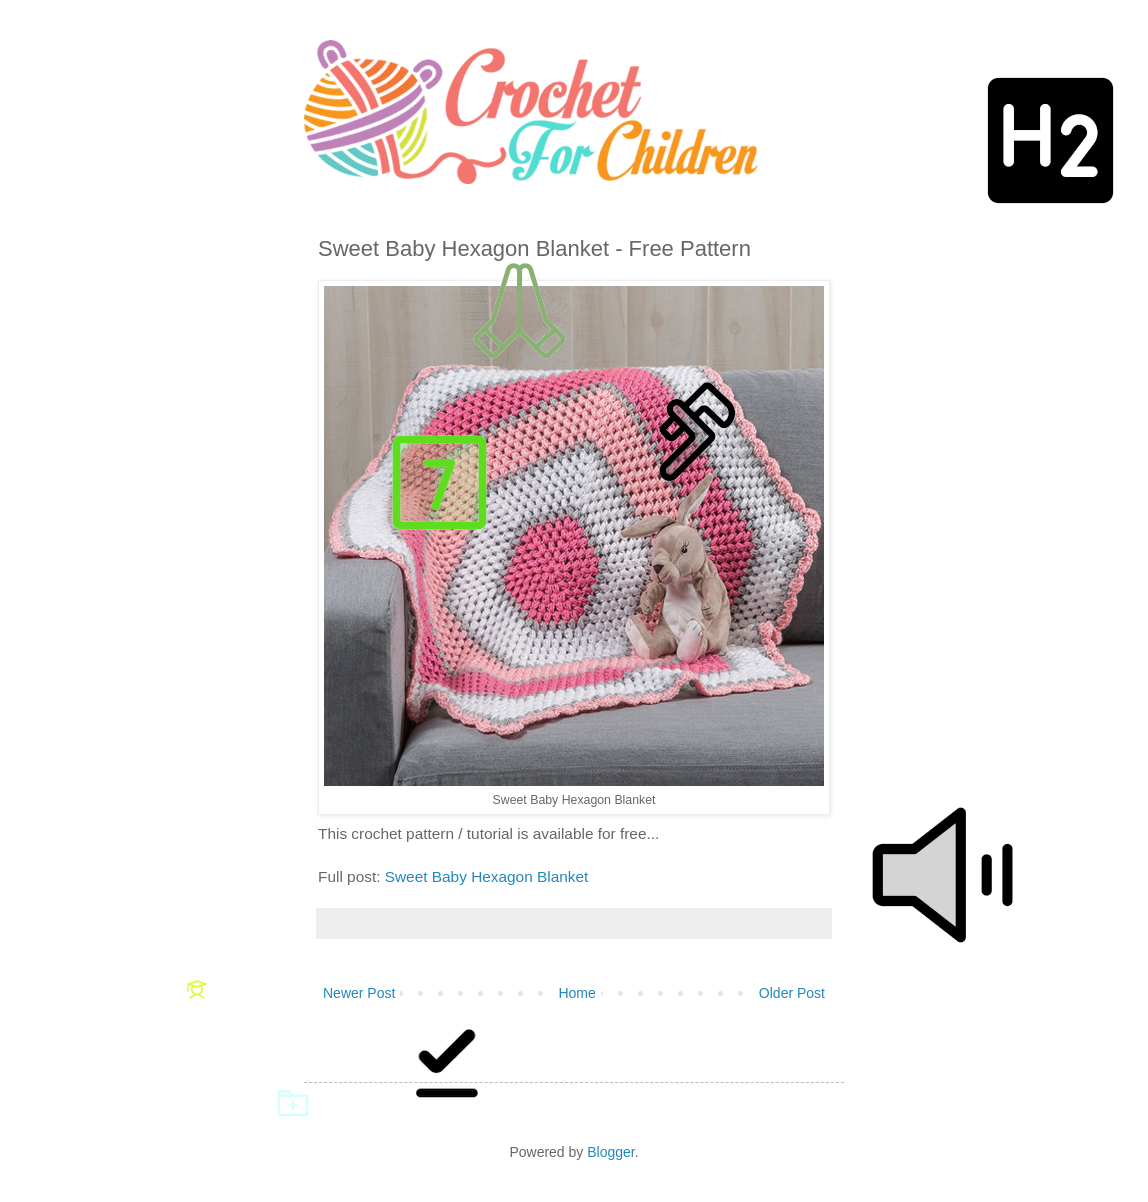 The width and height of the screenshot is (1148, 1202). Describe the element at coordinates (447, 1062) in the screenshot. I see `download complete` at that location.